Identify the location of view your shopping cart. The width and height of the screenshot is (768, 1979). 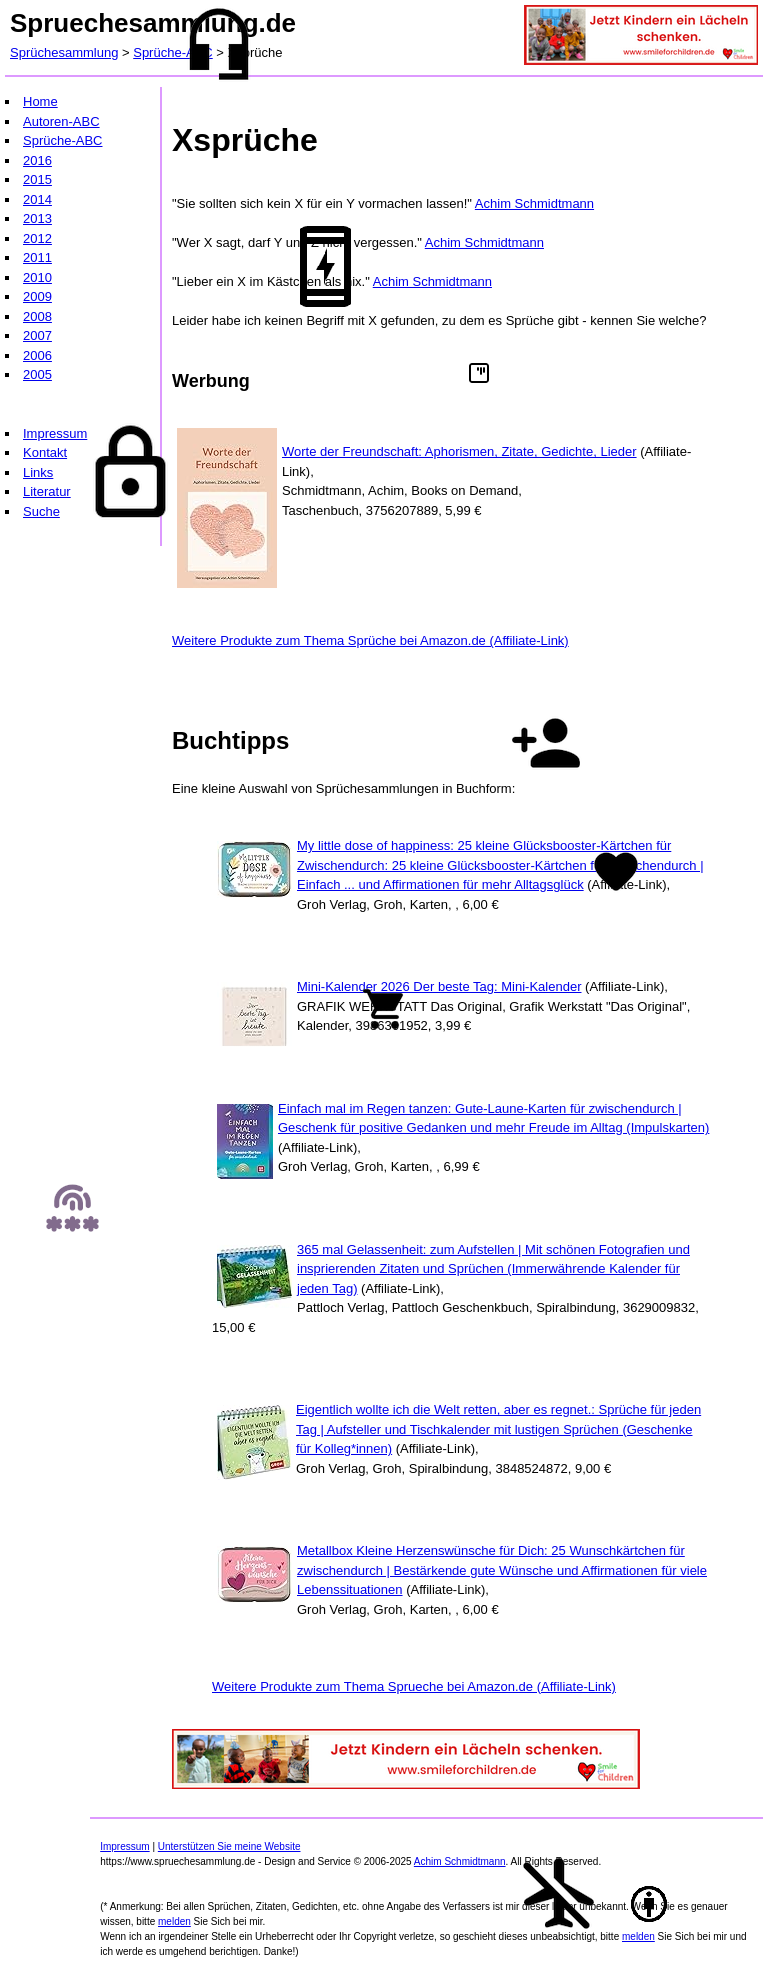
(385, 1009).